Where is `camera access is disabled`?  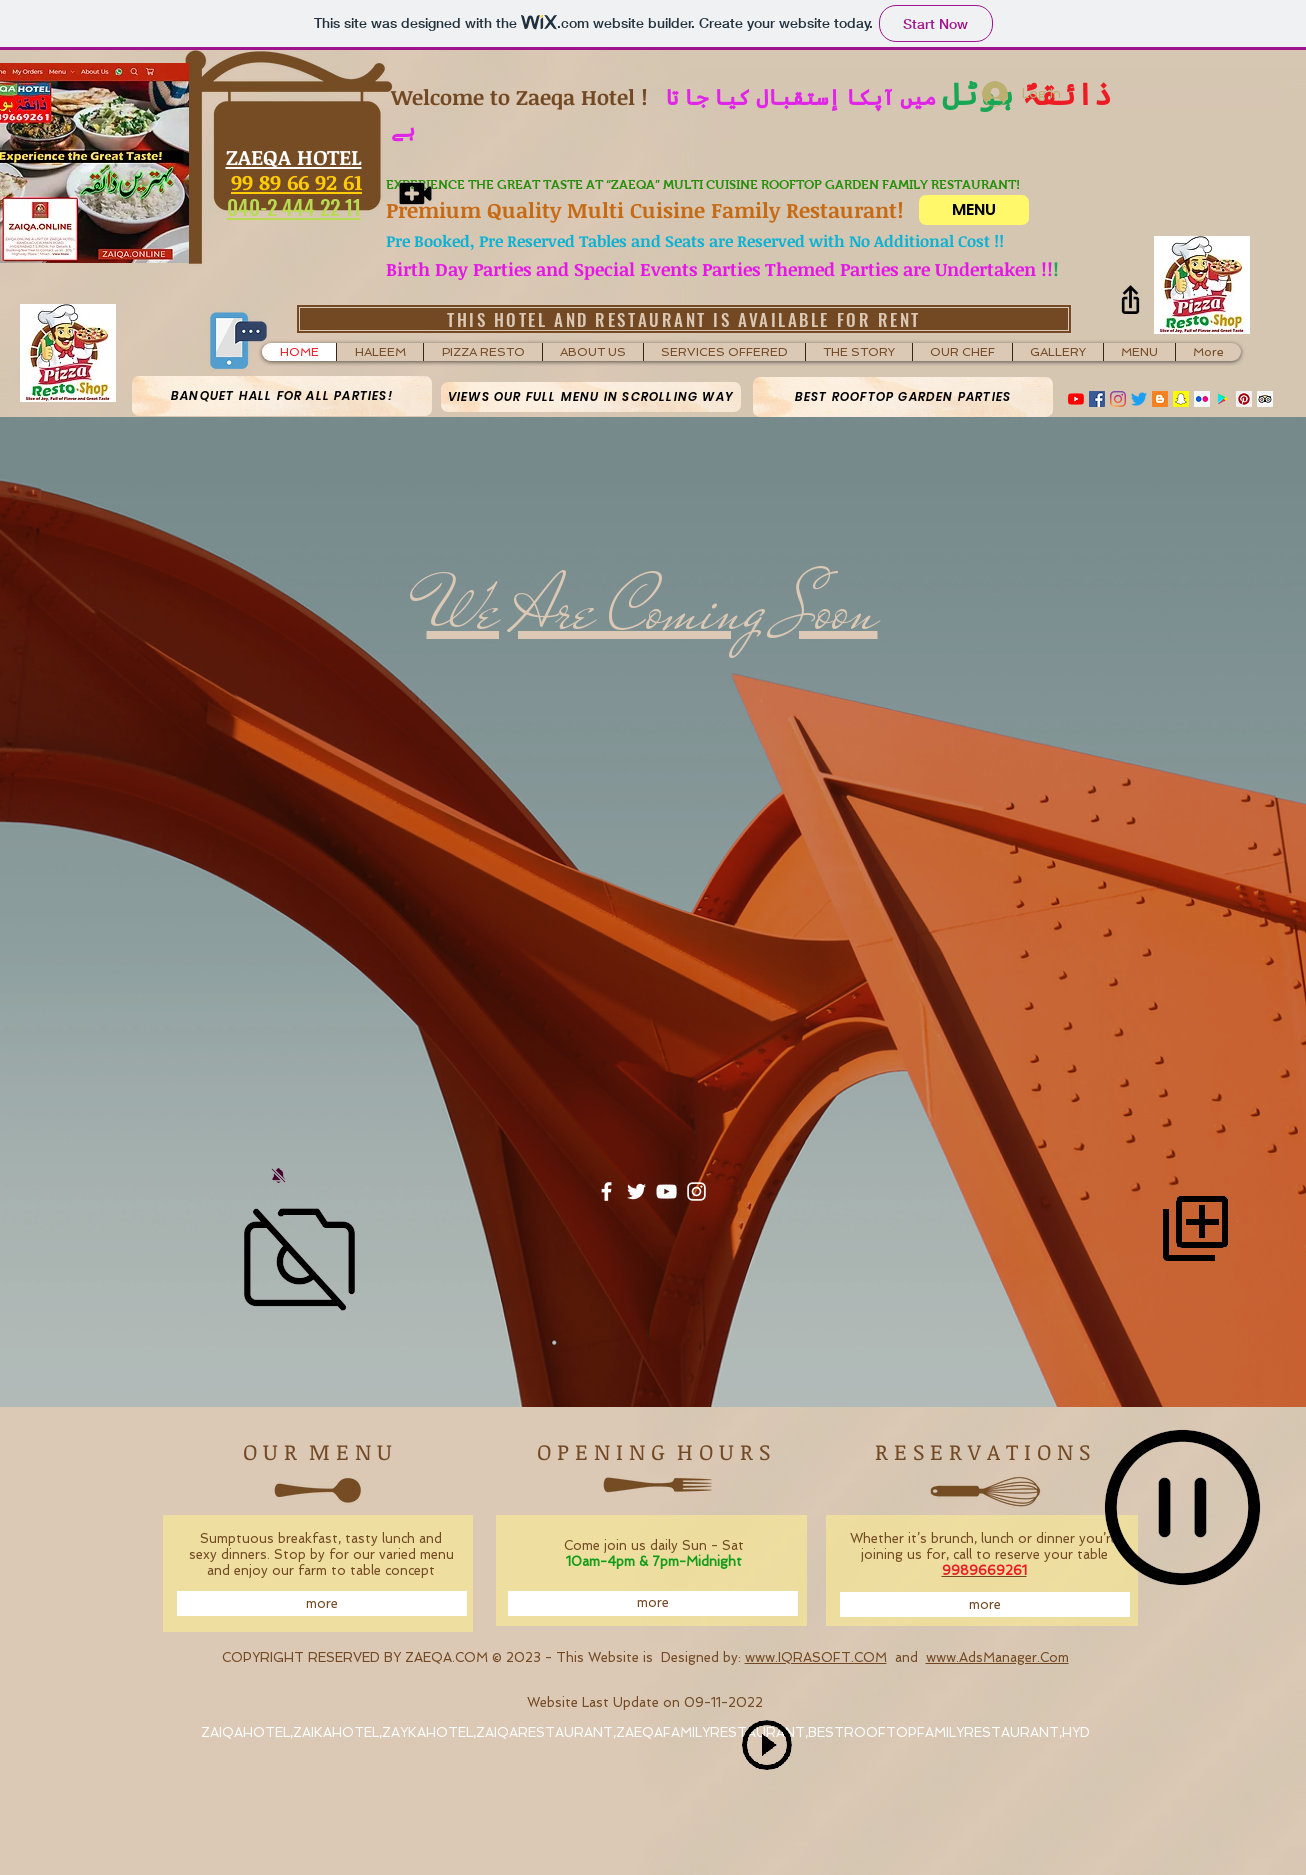
camera access is disabled is located at coordinates (299, 1259).